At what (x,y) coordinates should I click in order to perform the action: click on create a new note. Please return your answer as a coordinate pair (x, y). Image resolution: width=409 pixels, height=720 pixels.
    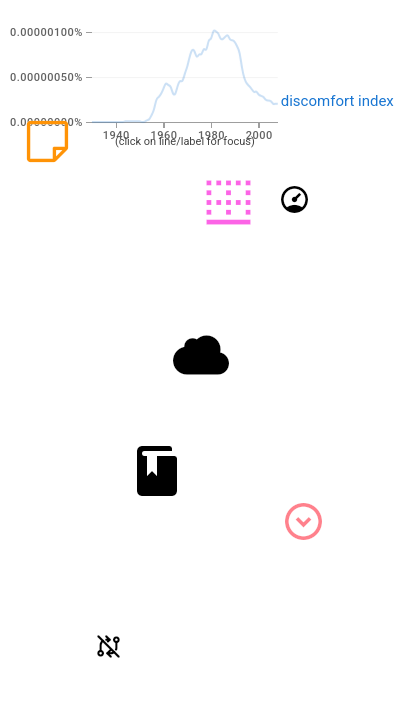
    Looking at the image, I should click on (47, 141).